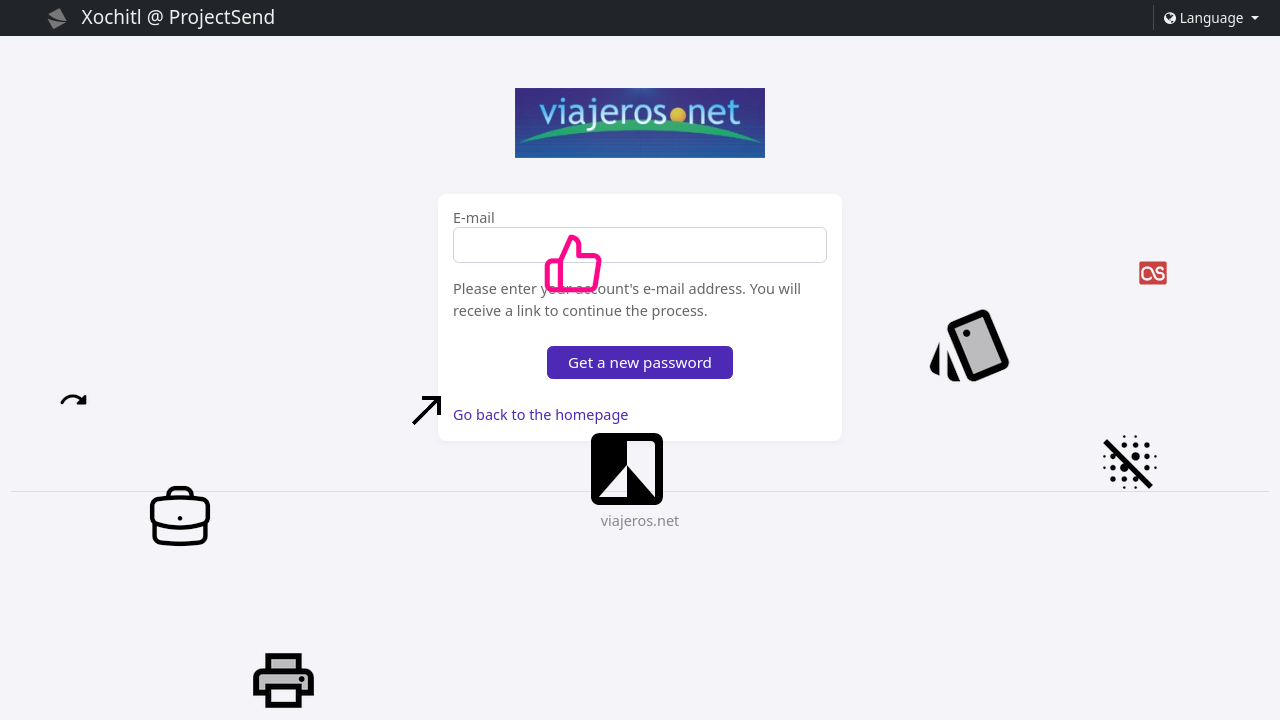 This screenshot has width=1280, height=720. I want to click on print current document or page, so click(283, 680).